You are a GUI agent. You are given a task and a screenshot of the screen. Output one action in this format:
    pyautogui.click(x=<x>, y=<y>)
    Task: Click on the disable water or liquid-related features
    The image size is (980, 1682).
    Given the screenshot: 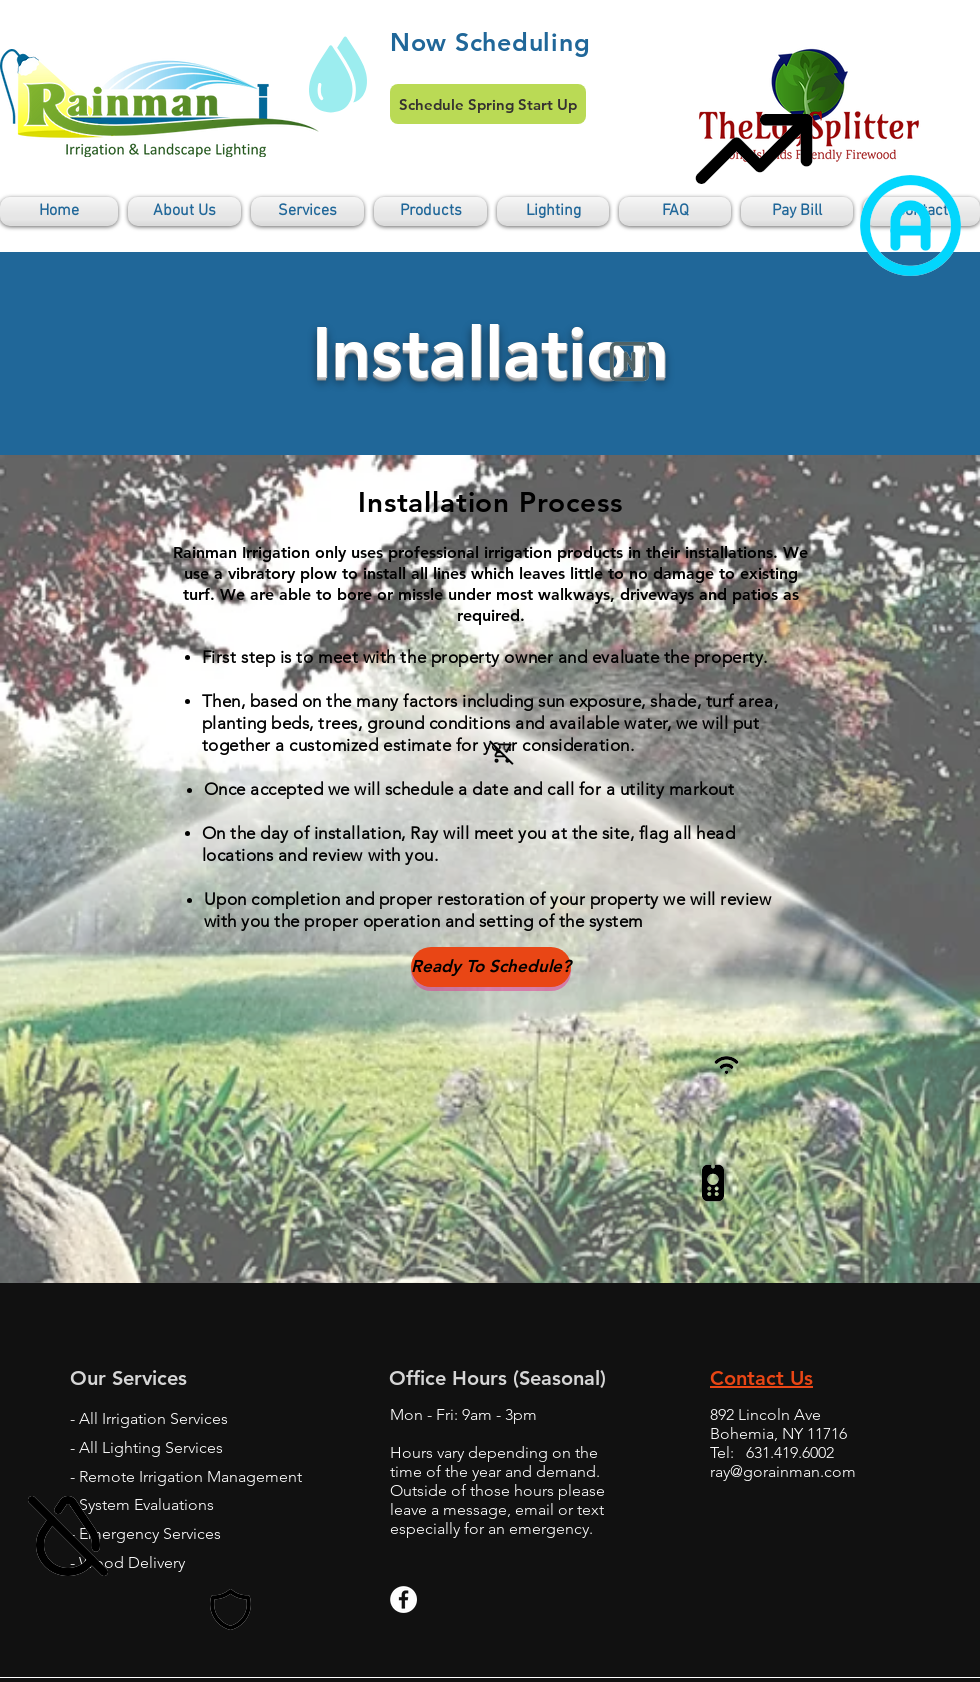 What is the action you would take?
    pyautogui.click(x=68, y=1536)
    